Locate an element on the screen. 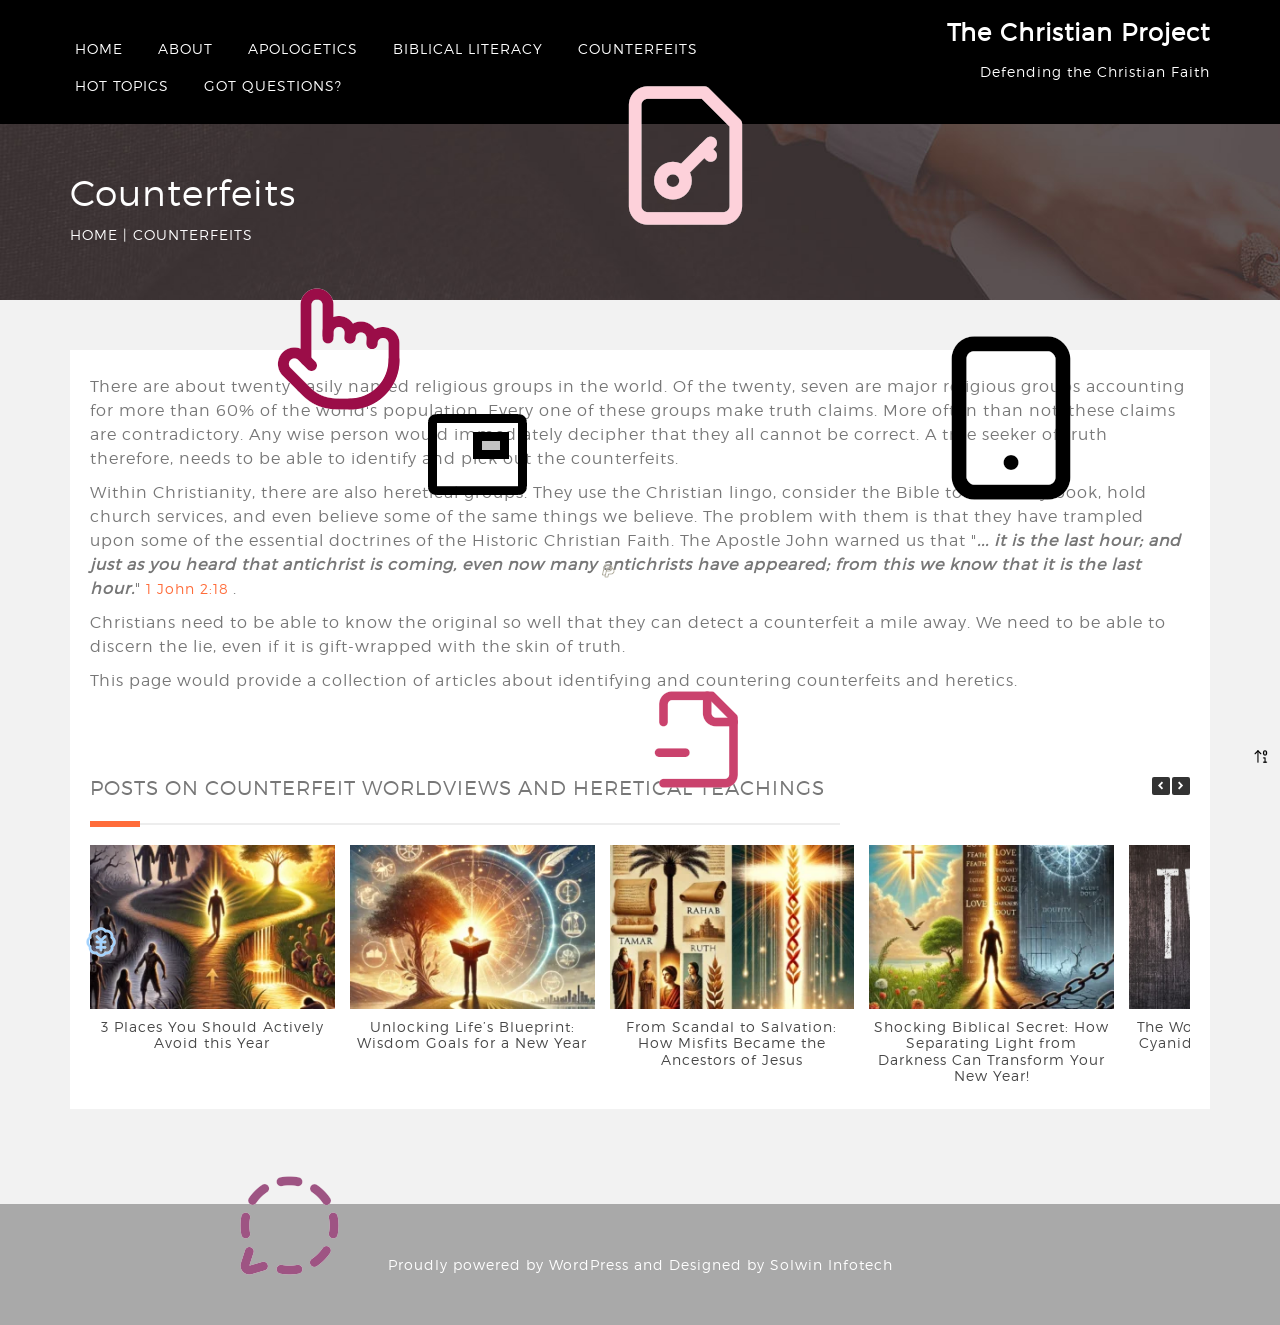 This screenshot has width=1280, height=1325. tap or click to select an item is located at coordinates (339, 349).